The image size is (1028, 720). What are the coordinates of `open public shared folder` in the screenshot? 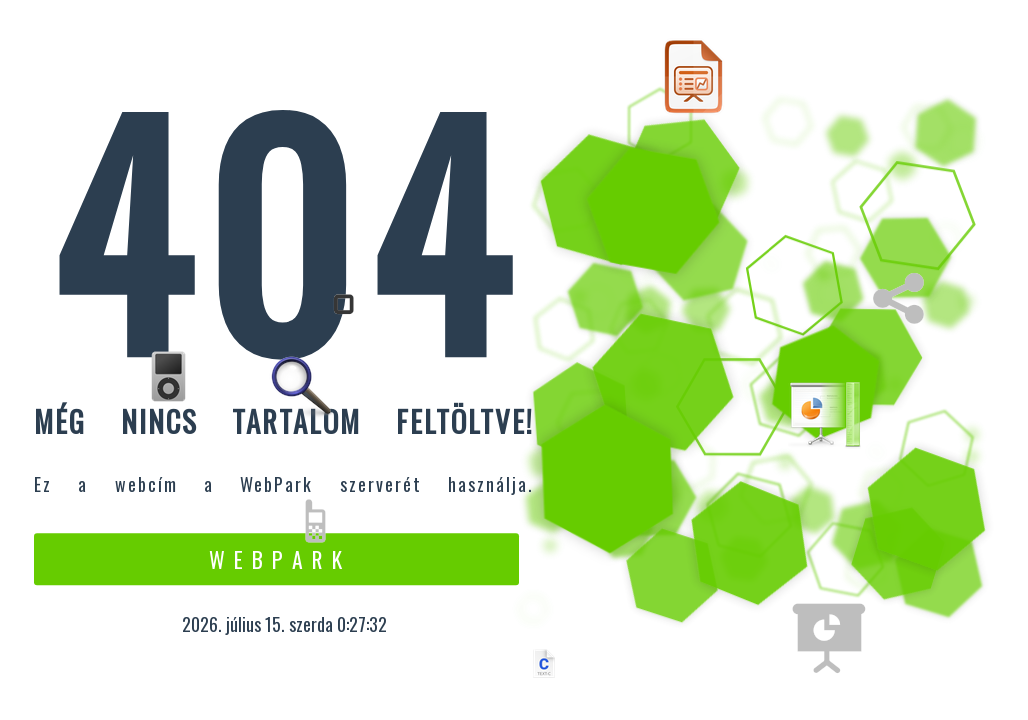 It's located at (898, 298).